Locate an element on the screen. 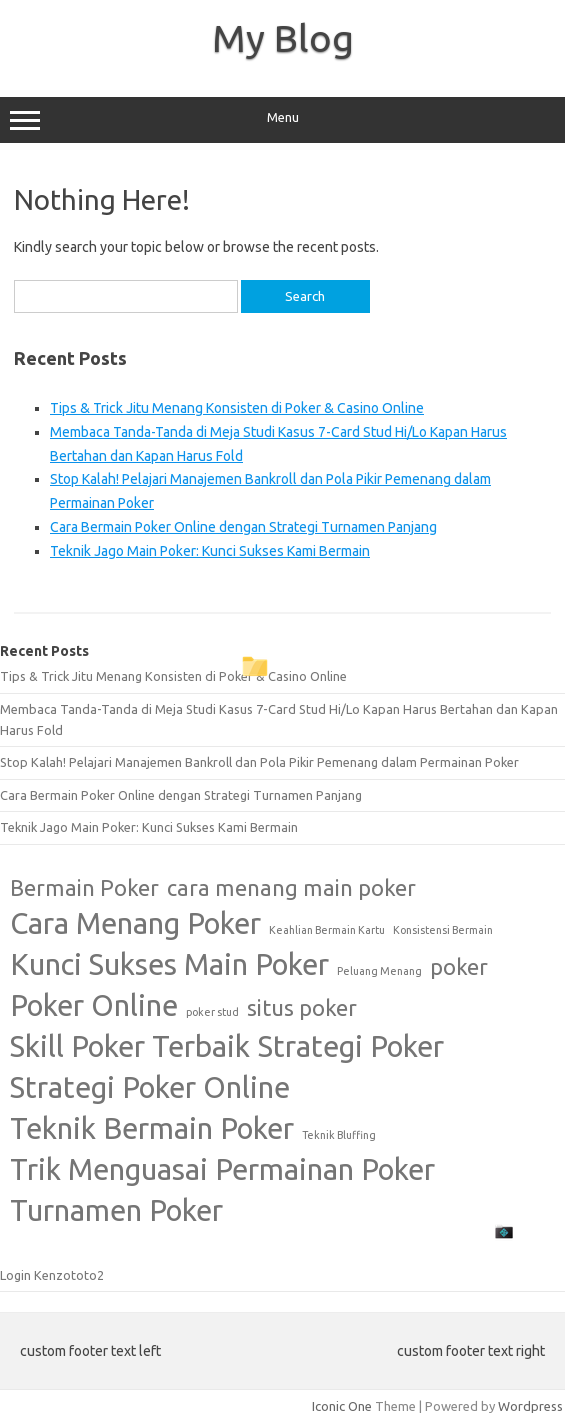  open folder containing pixel art or retro-style files is located at coordinates (255, 667).